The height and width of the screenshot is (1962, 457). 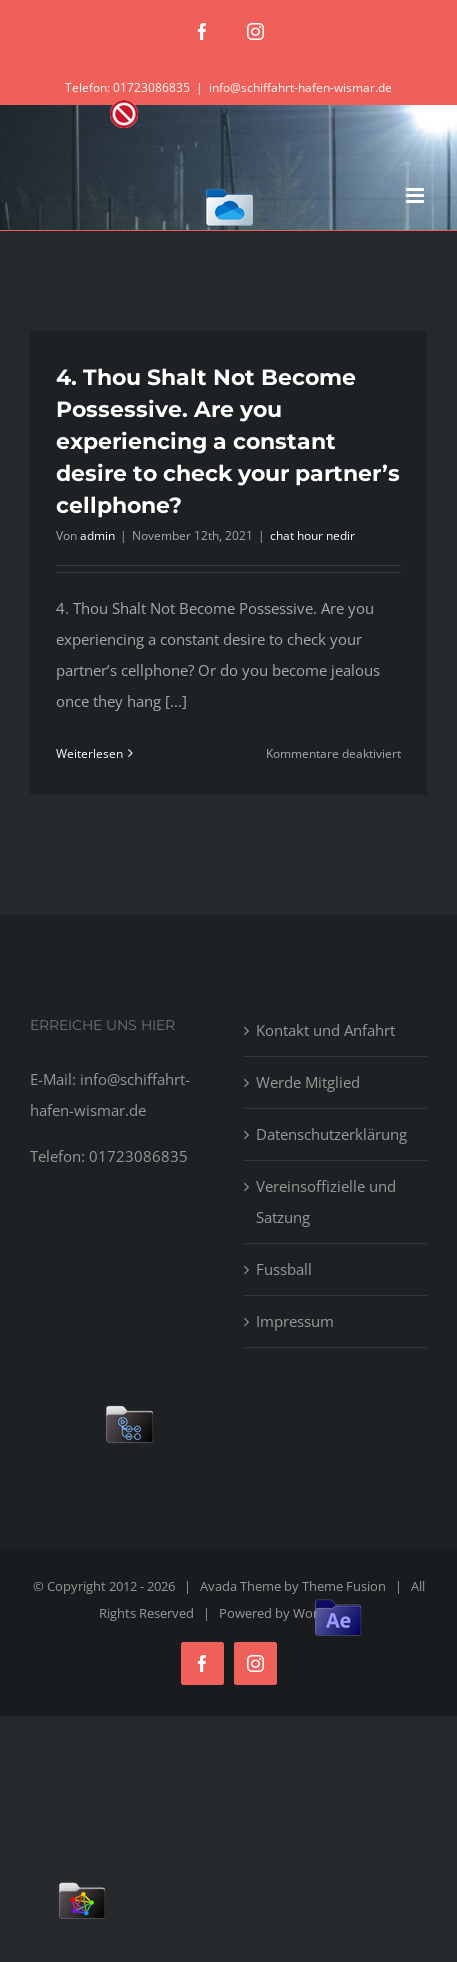 What do you see at coordinates (82, 1902) in the screenshot?
I see `open fediverse-related files and content` at bounding box center [82, 1902].